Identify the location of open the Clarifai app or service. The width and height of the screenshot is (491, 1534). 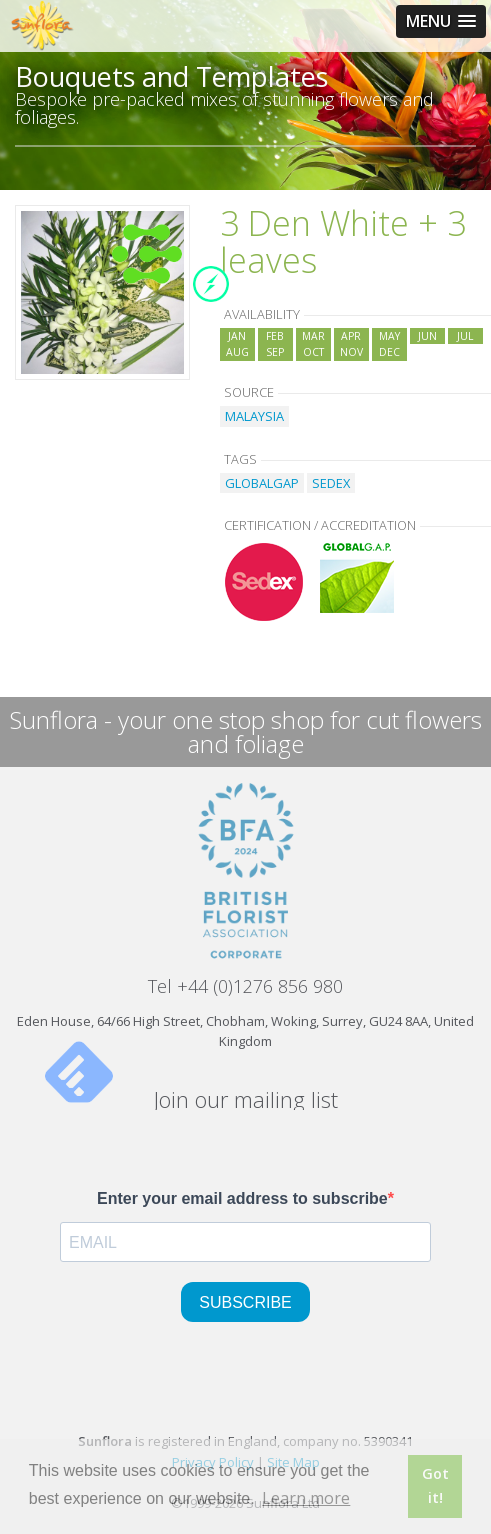
(147, 254).